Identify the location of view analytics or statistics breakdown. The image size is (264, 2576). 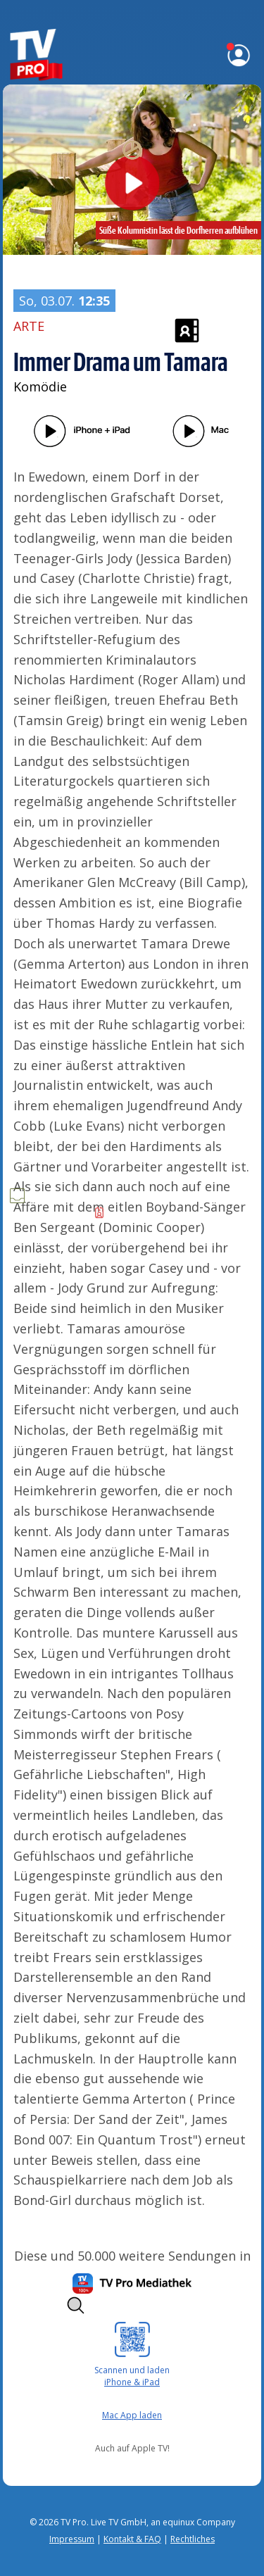
(132, 150).